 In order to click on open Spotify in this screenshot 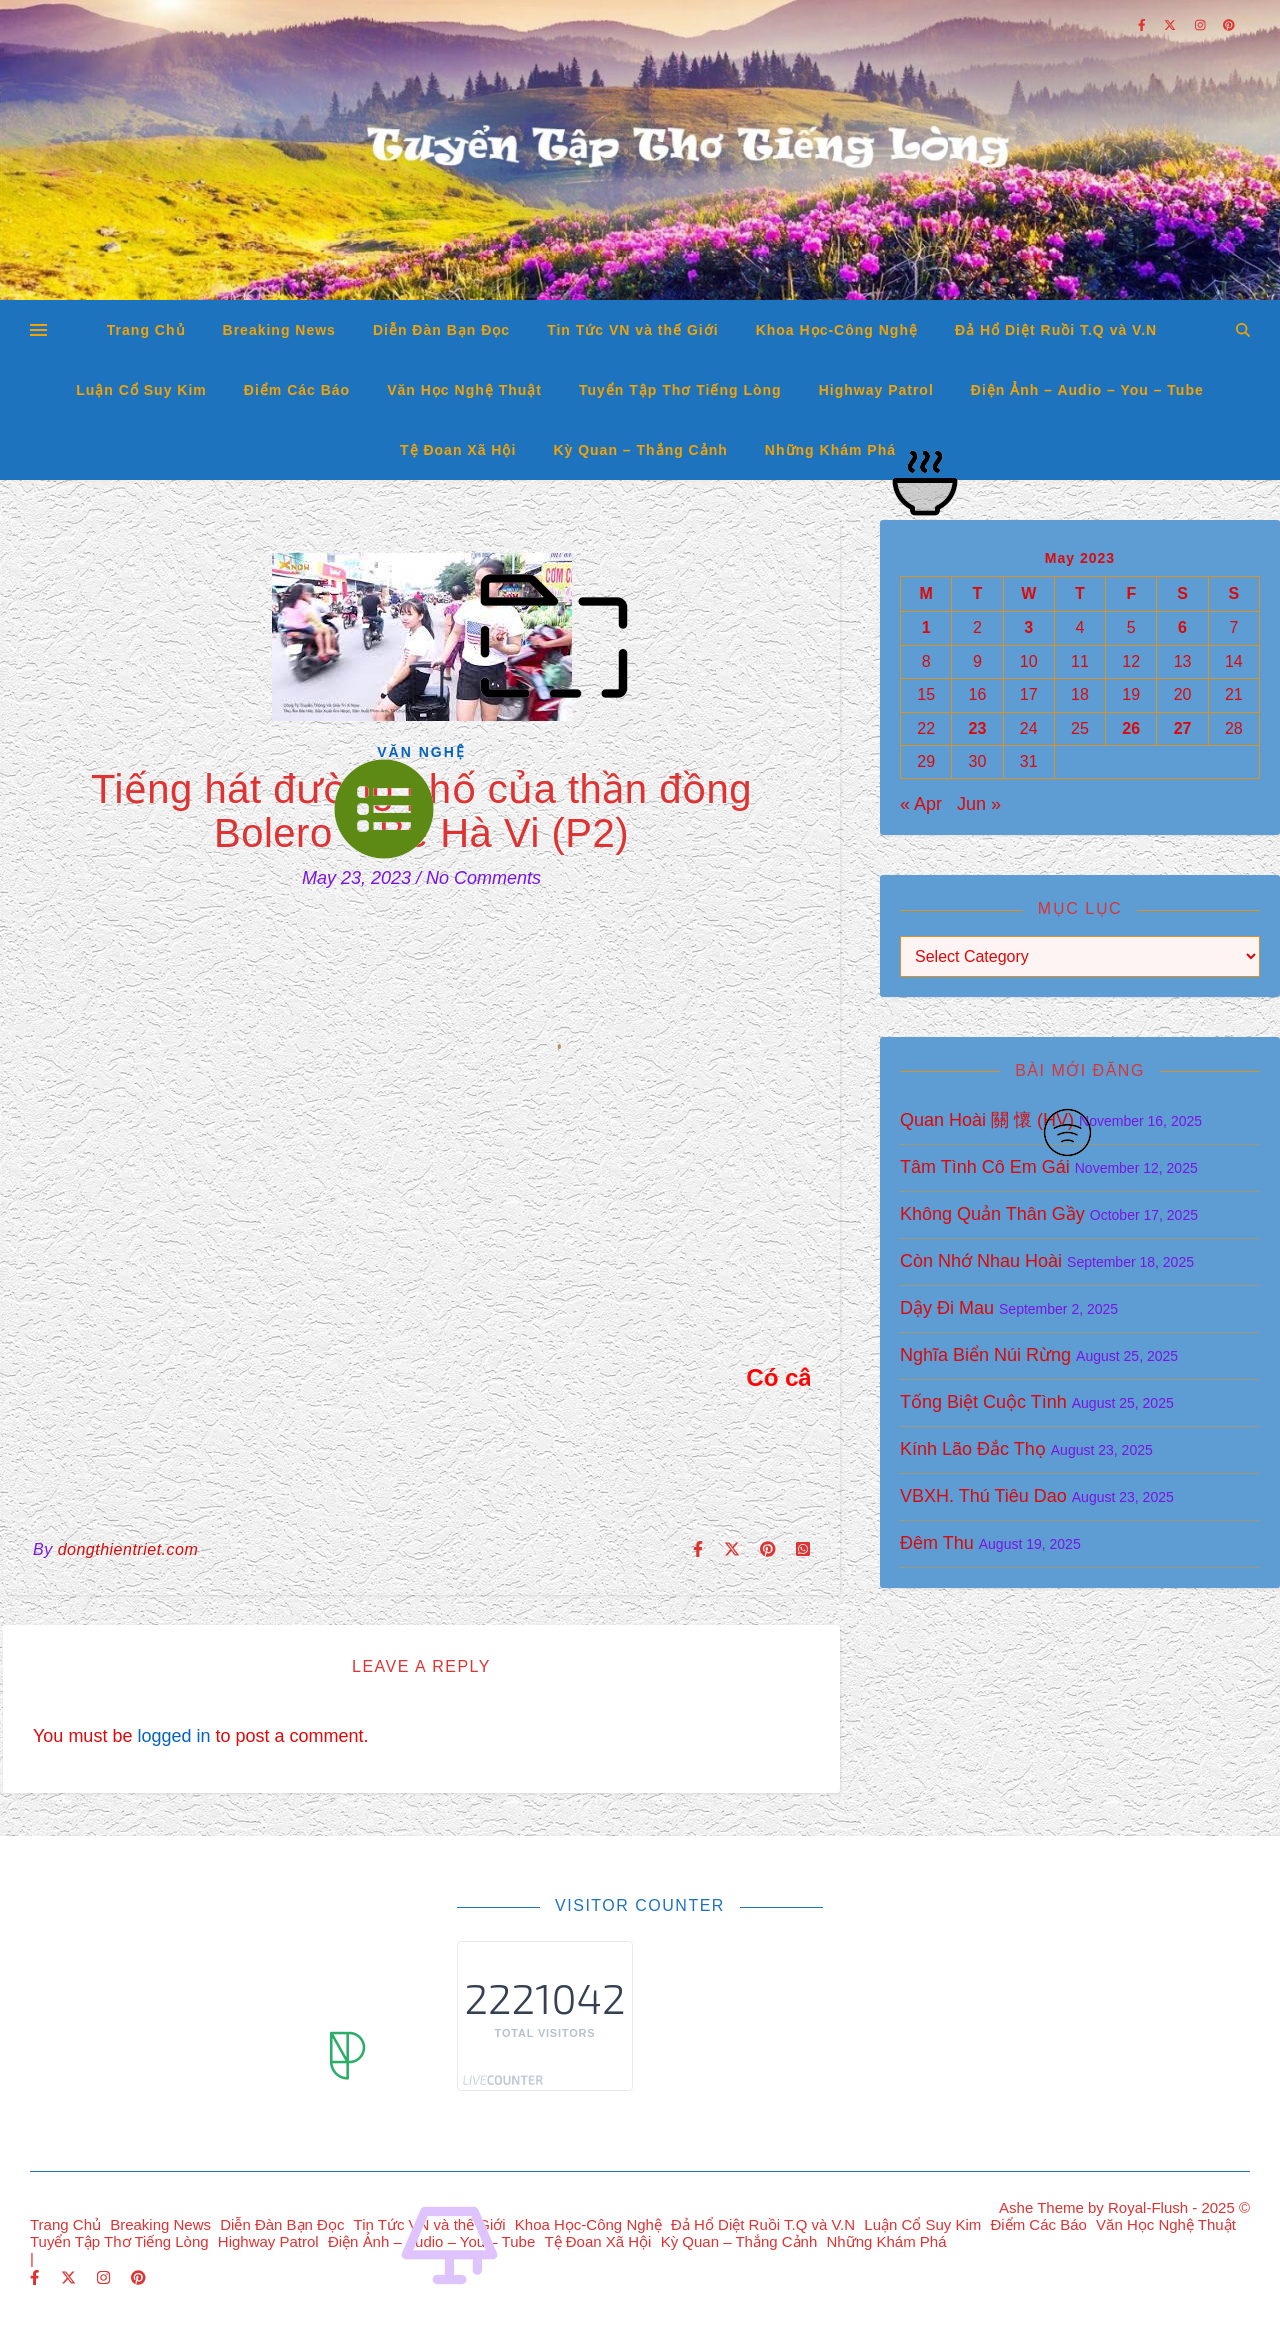, I will do `click(1067, 1132)`.